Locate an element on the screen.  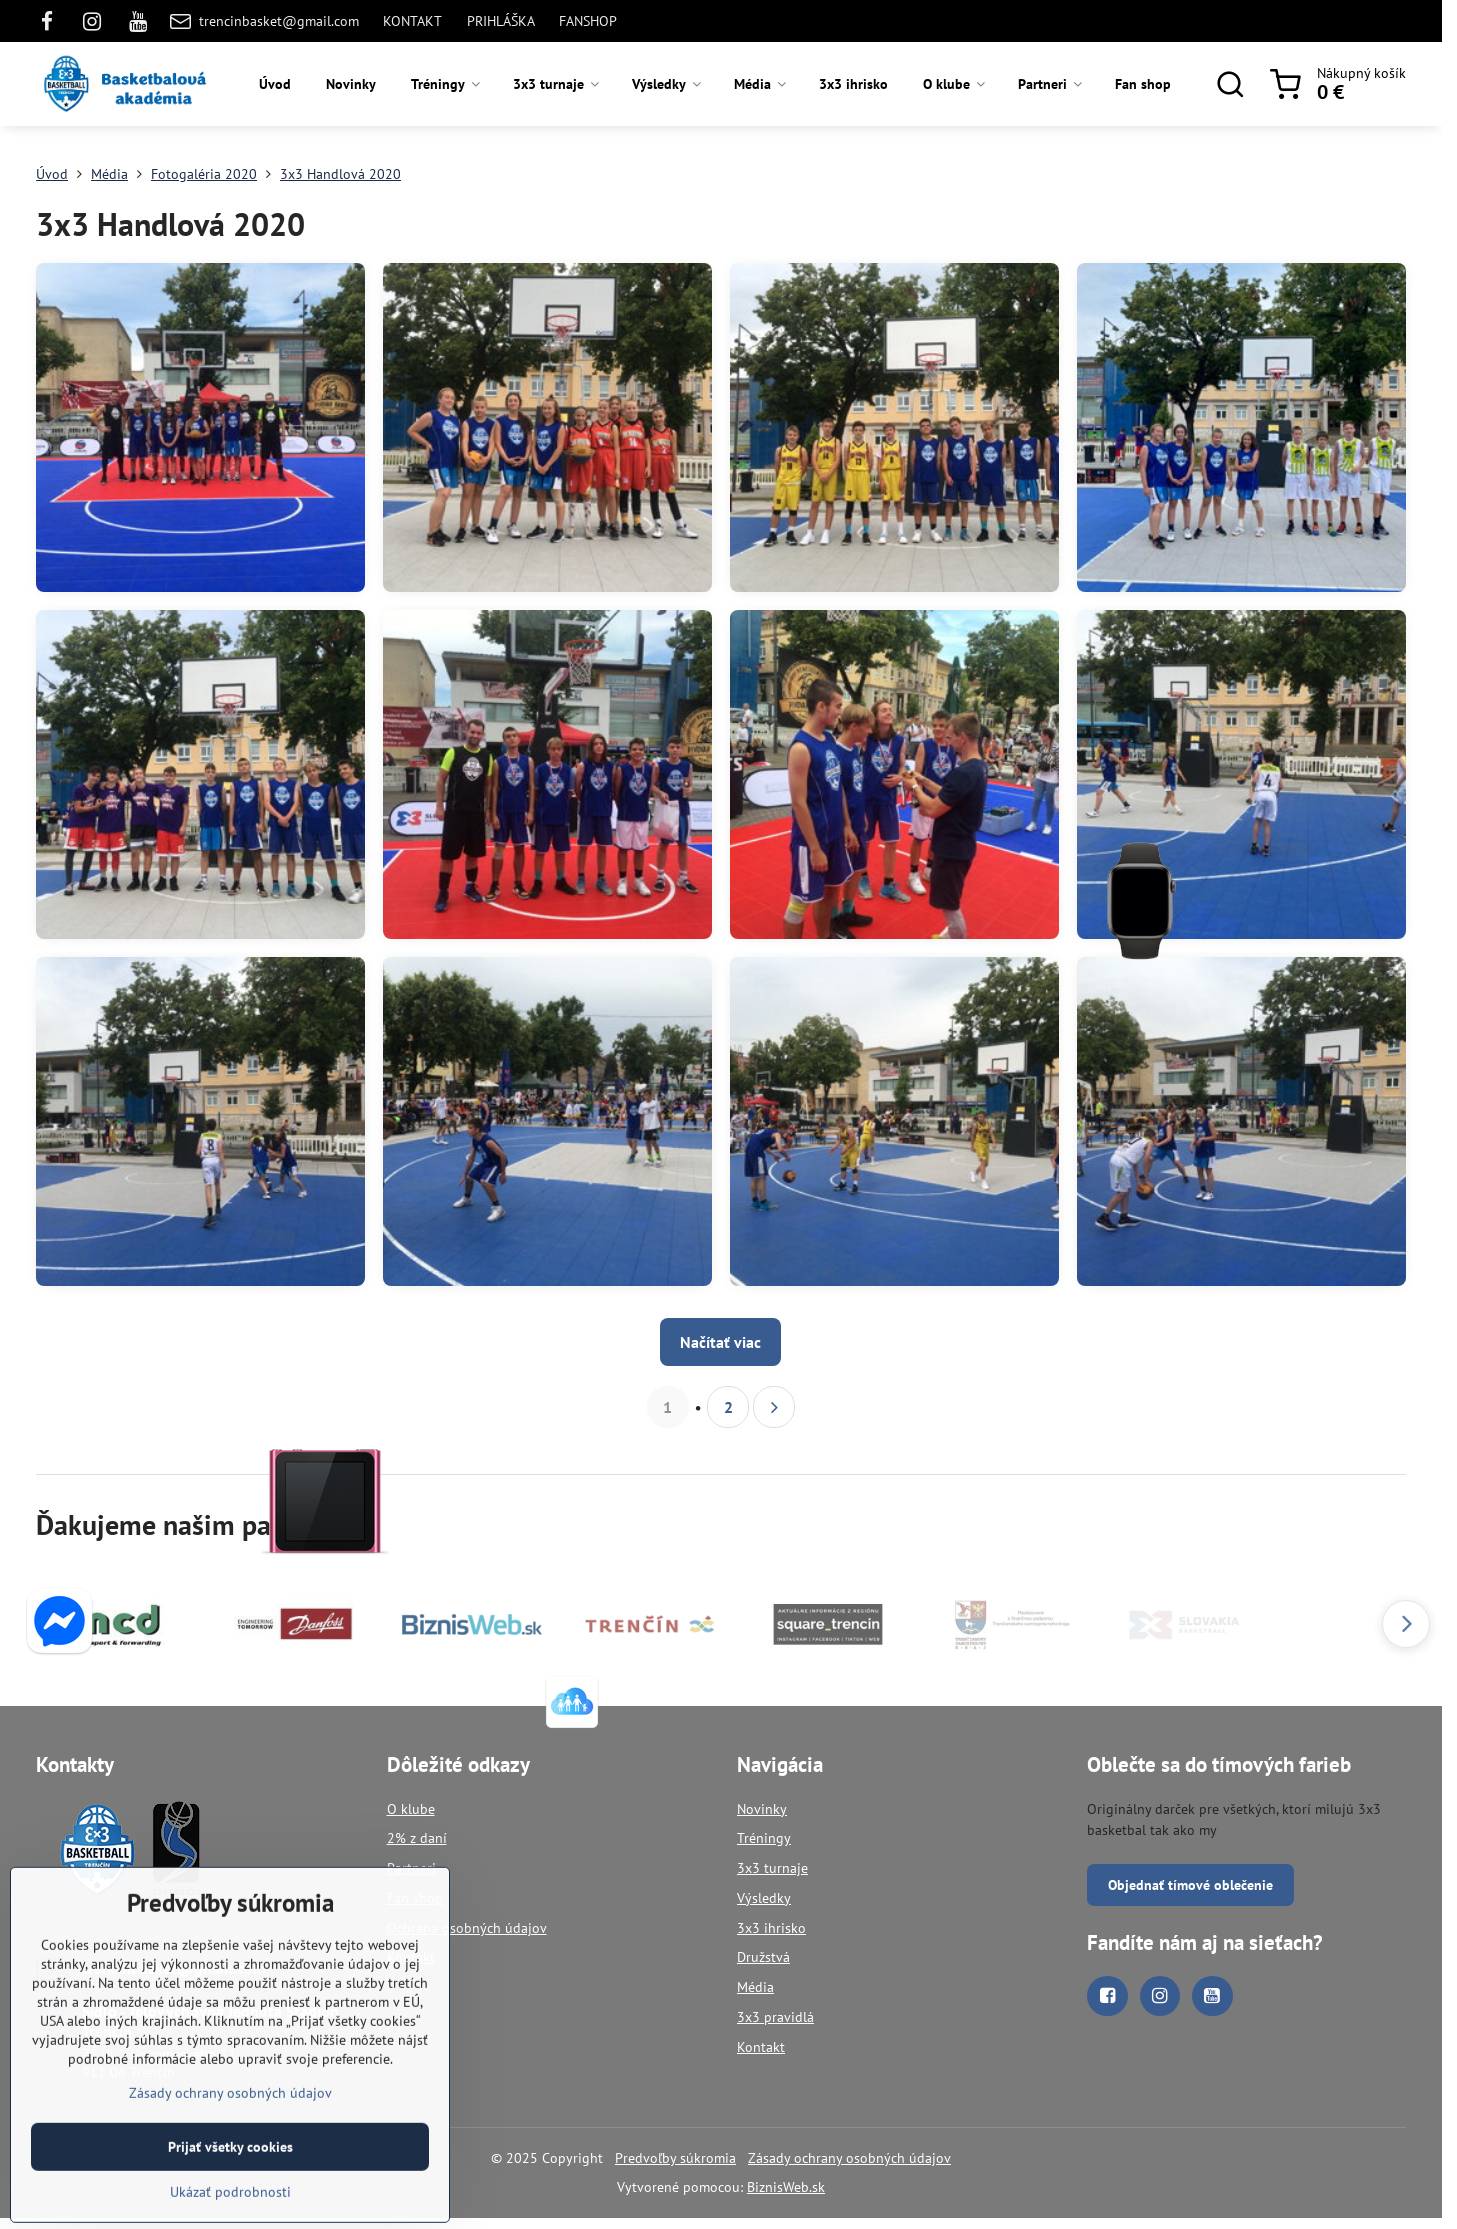
access family sharing settings is located at coordinates (572, 1702).